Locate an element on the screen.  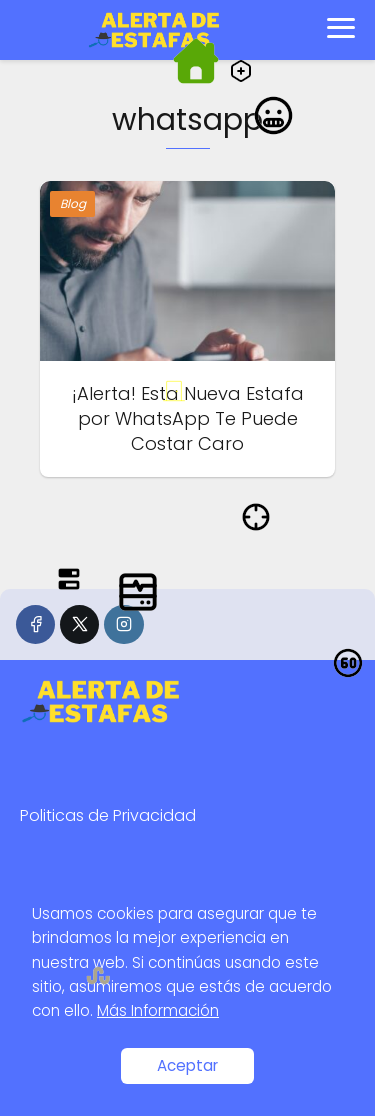
log out or exit the application is located at coordinates (174, 391).